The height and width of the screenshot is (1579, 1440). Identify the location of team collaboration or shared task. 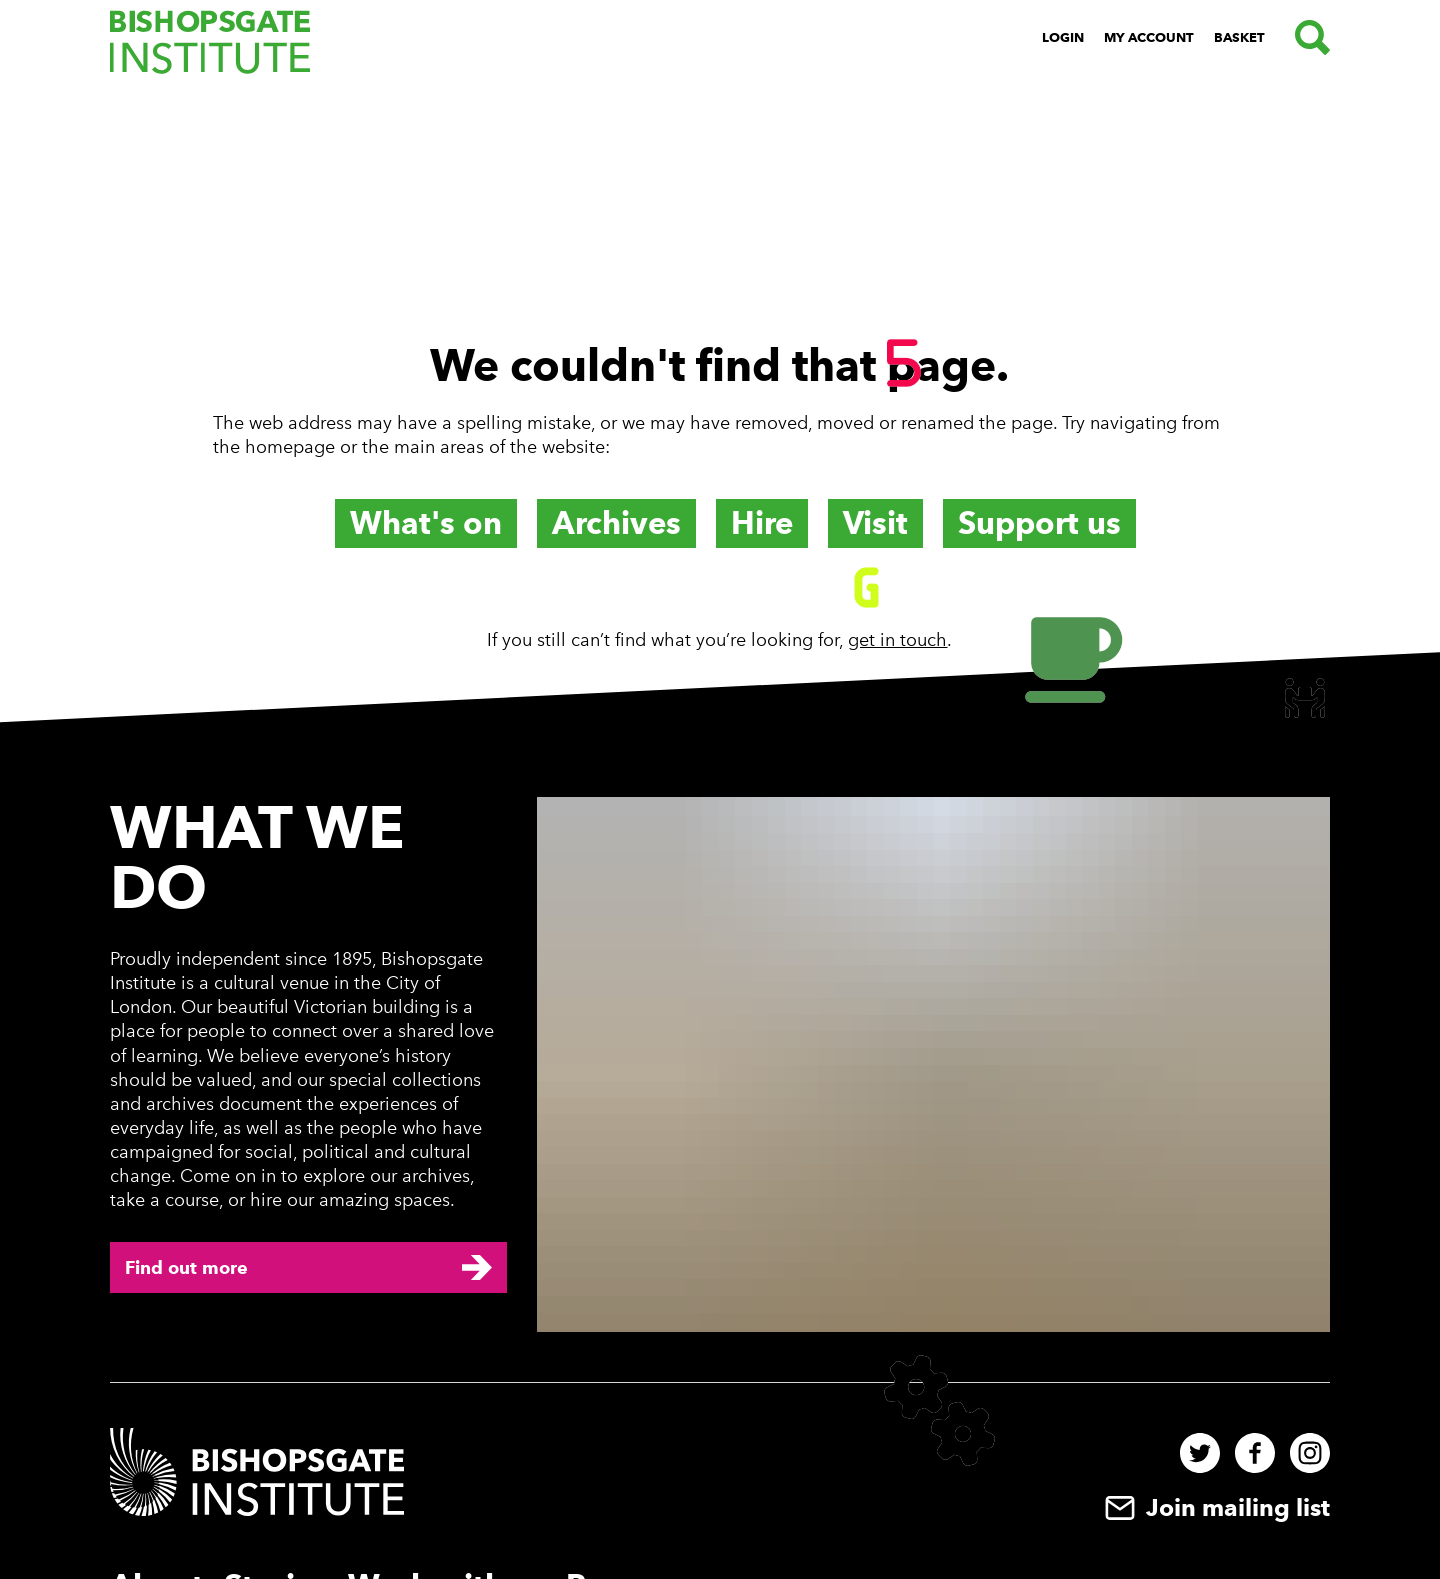
(1305, 698).